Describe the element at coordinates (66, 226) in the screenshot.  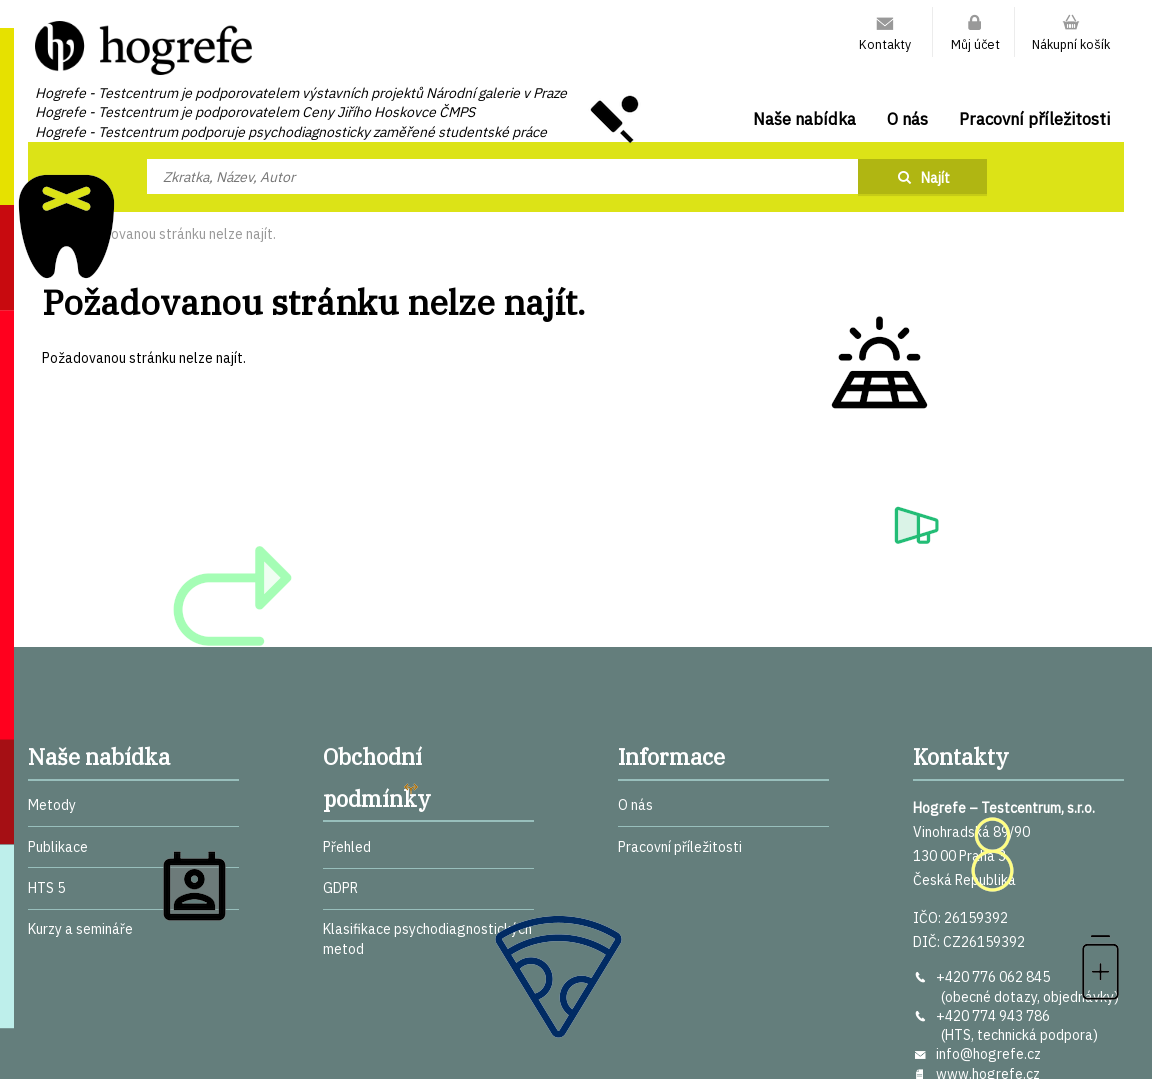
I see `access dental health information` at that location.